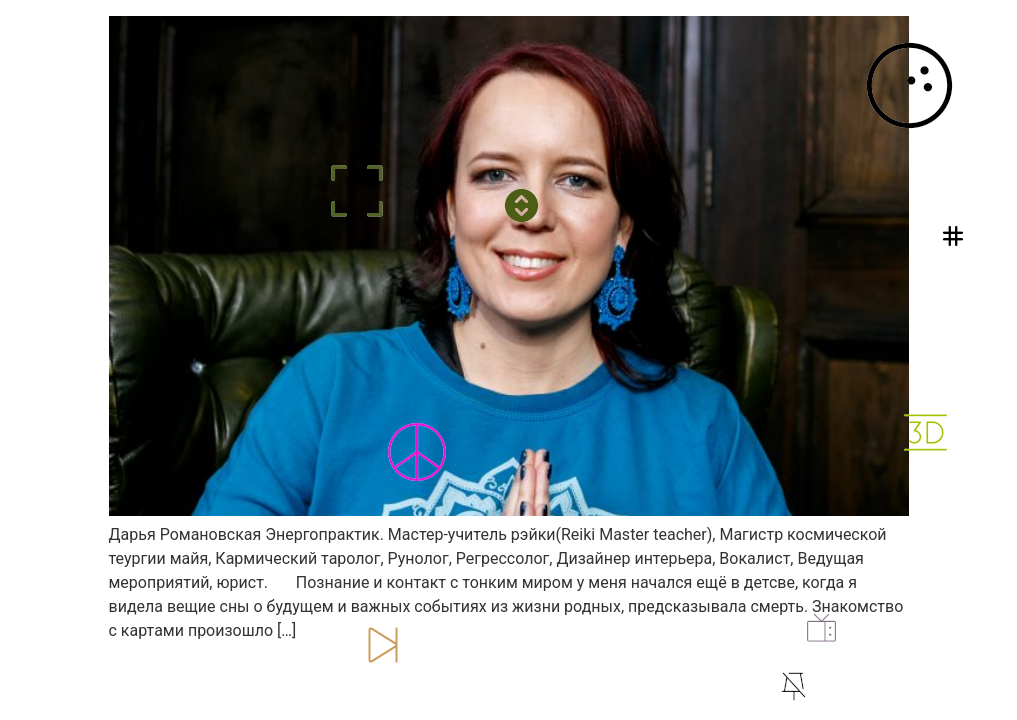  Describe the element at coordinates (521, 205) in the screenshot. I see `expand or collapse a section` at that location.